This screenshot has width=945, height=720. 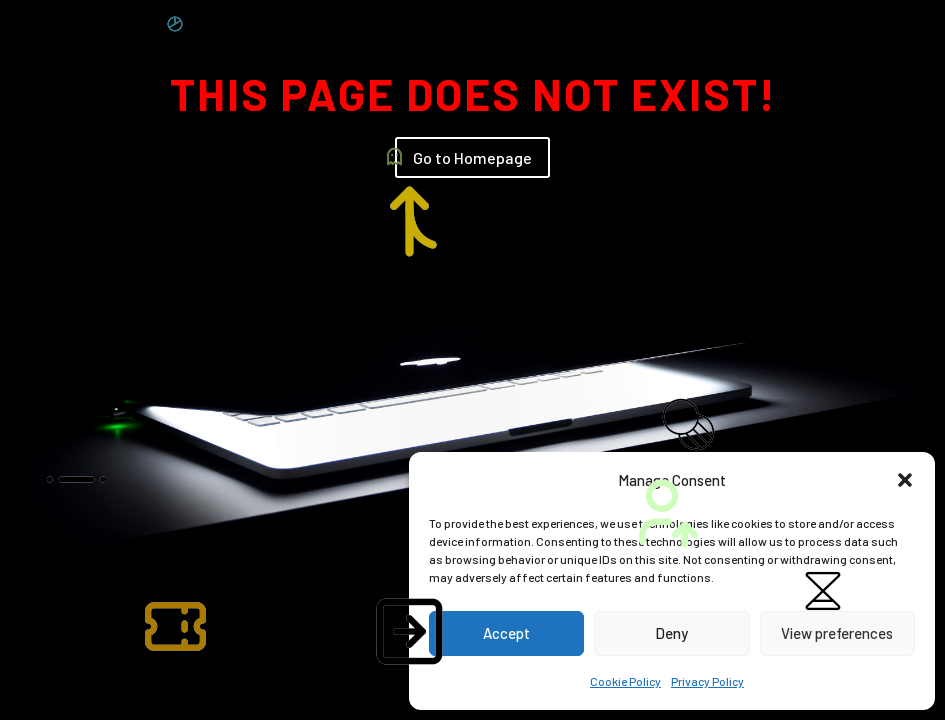 What do you see at coordinates (409, 221) in the screenshot?
I see `merge lanes or paths to the right` at bounding box center [409, 221].